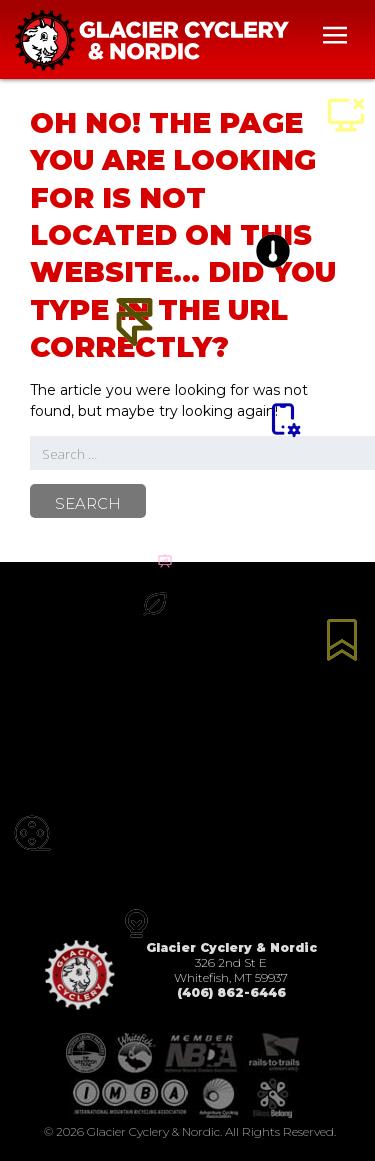 The height and width of the screenshot is (1161, 375). What do you see at coordinates (32, 833) in the screenshot?
I see `access video or movie library` at bounding box center [32, 833].